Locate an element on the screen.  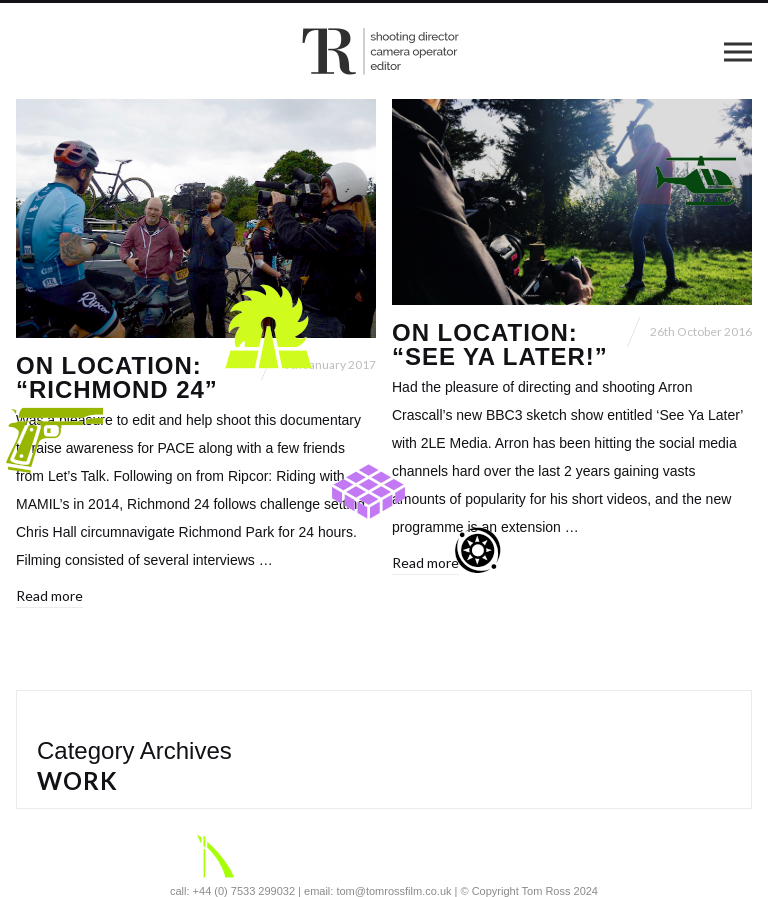
sawmill or lumber processing facility is located at coordinates (268, 324).